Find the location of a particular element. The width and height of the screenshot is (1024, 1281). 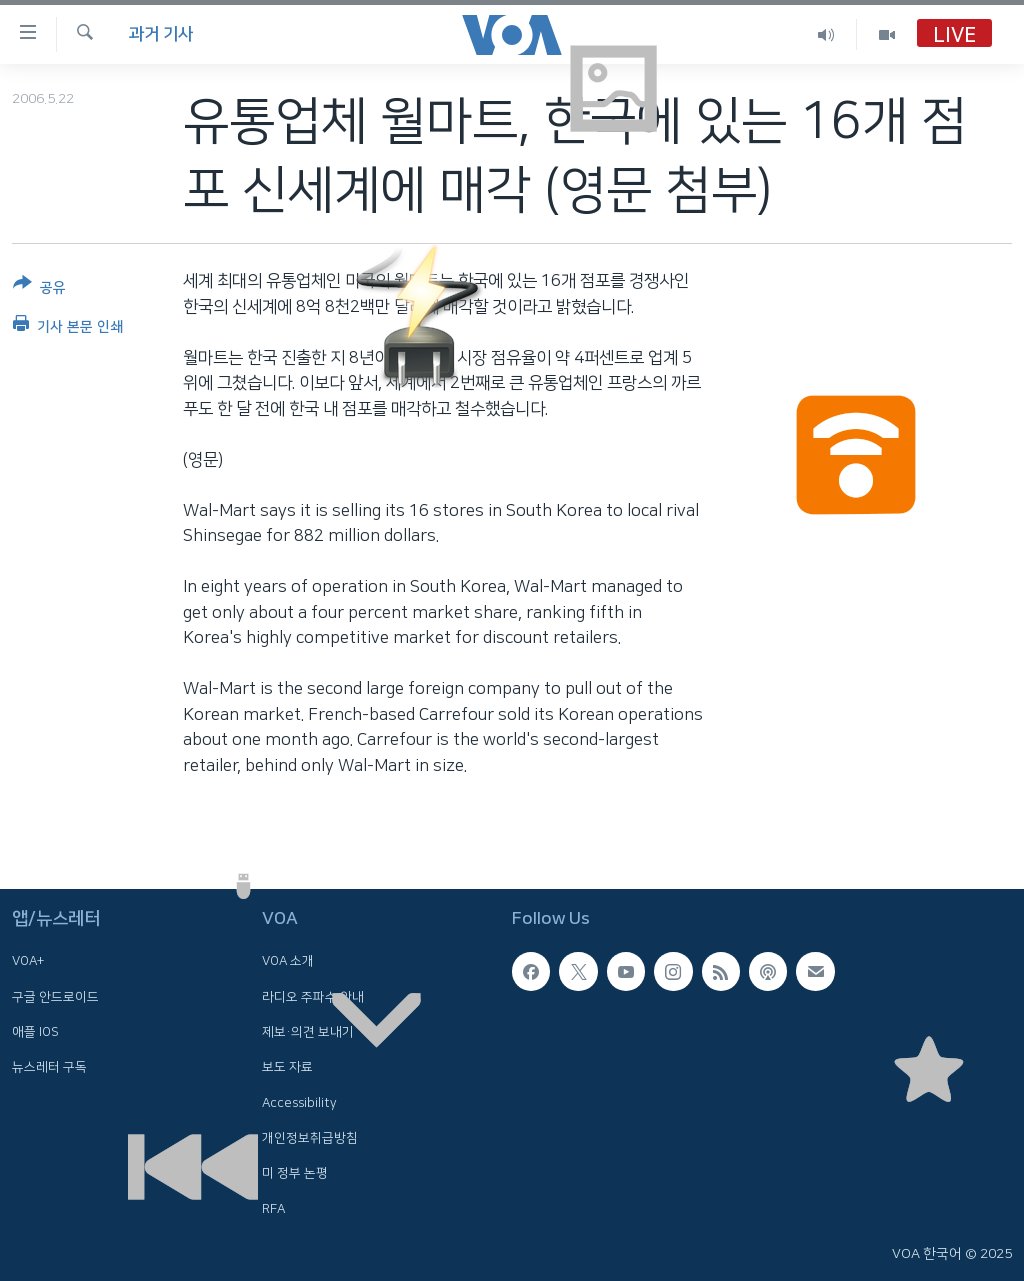

removable storage device connected is located at coordinates (243, 885).